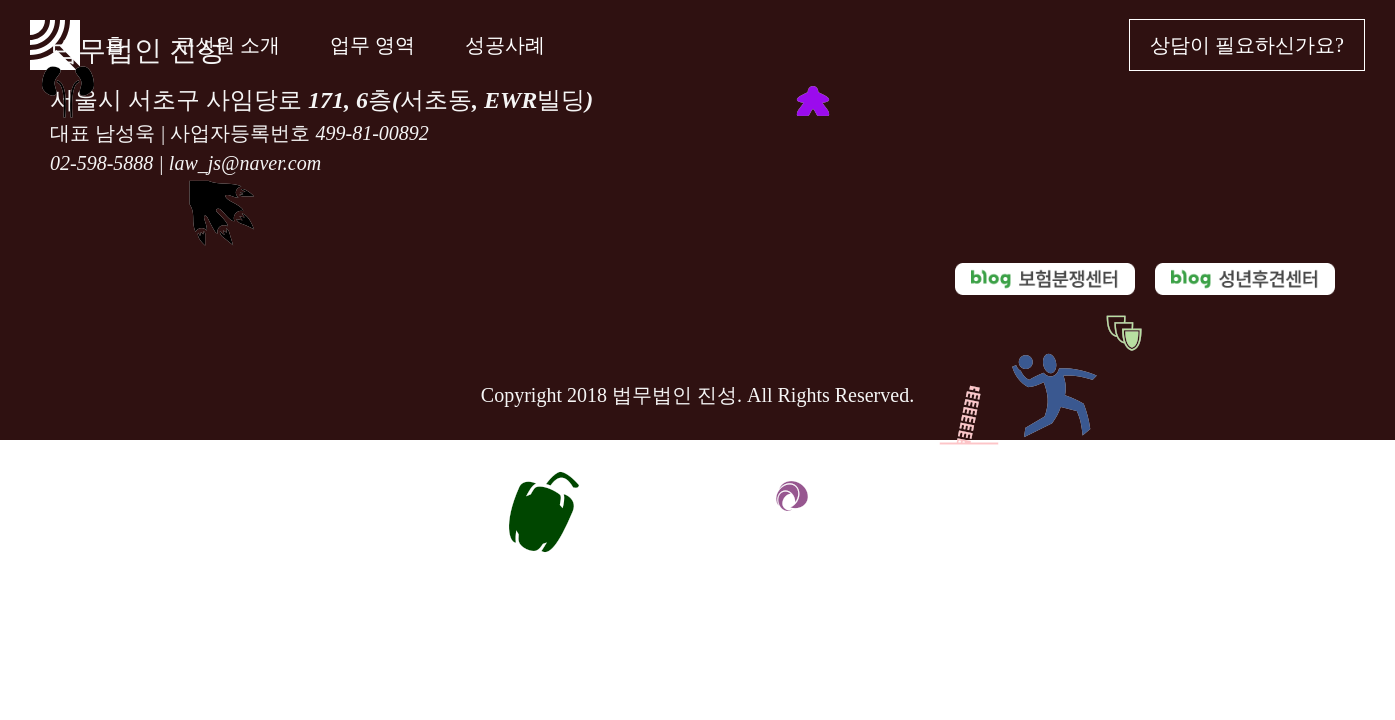  I want to click on access pet or animal-related features, so click(222, 213).